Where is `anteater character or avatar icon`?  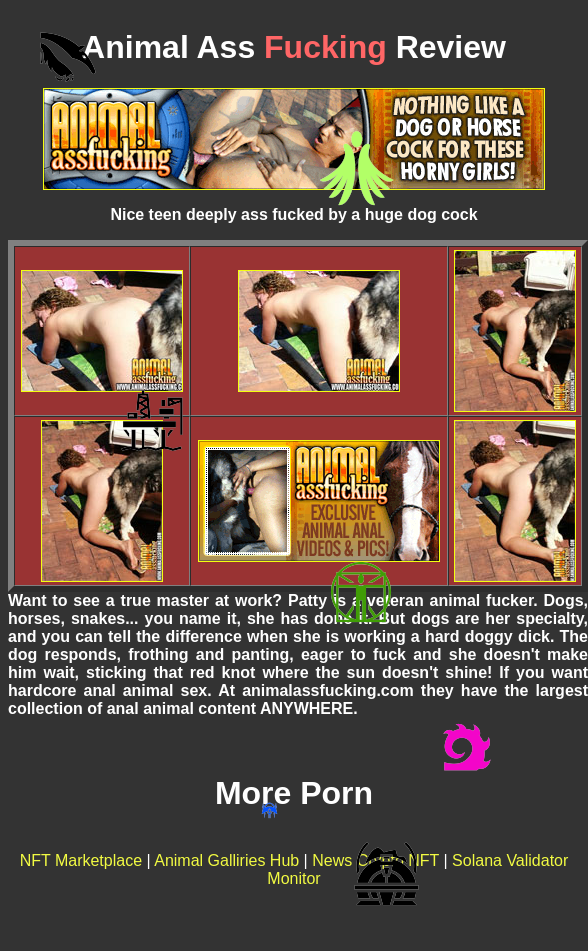 anteater character or avatar icon is located at coordinates (68, 57).